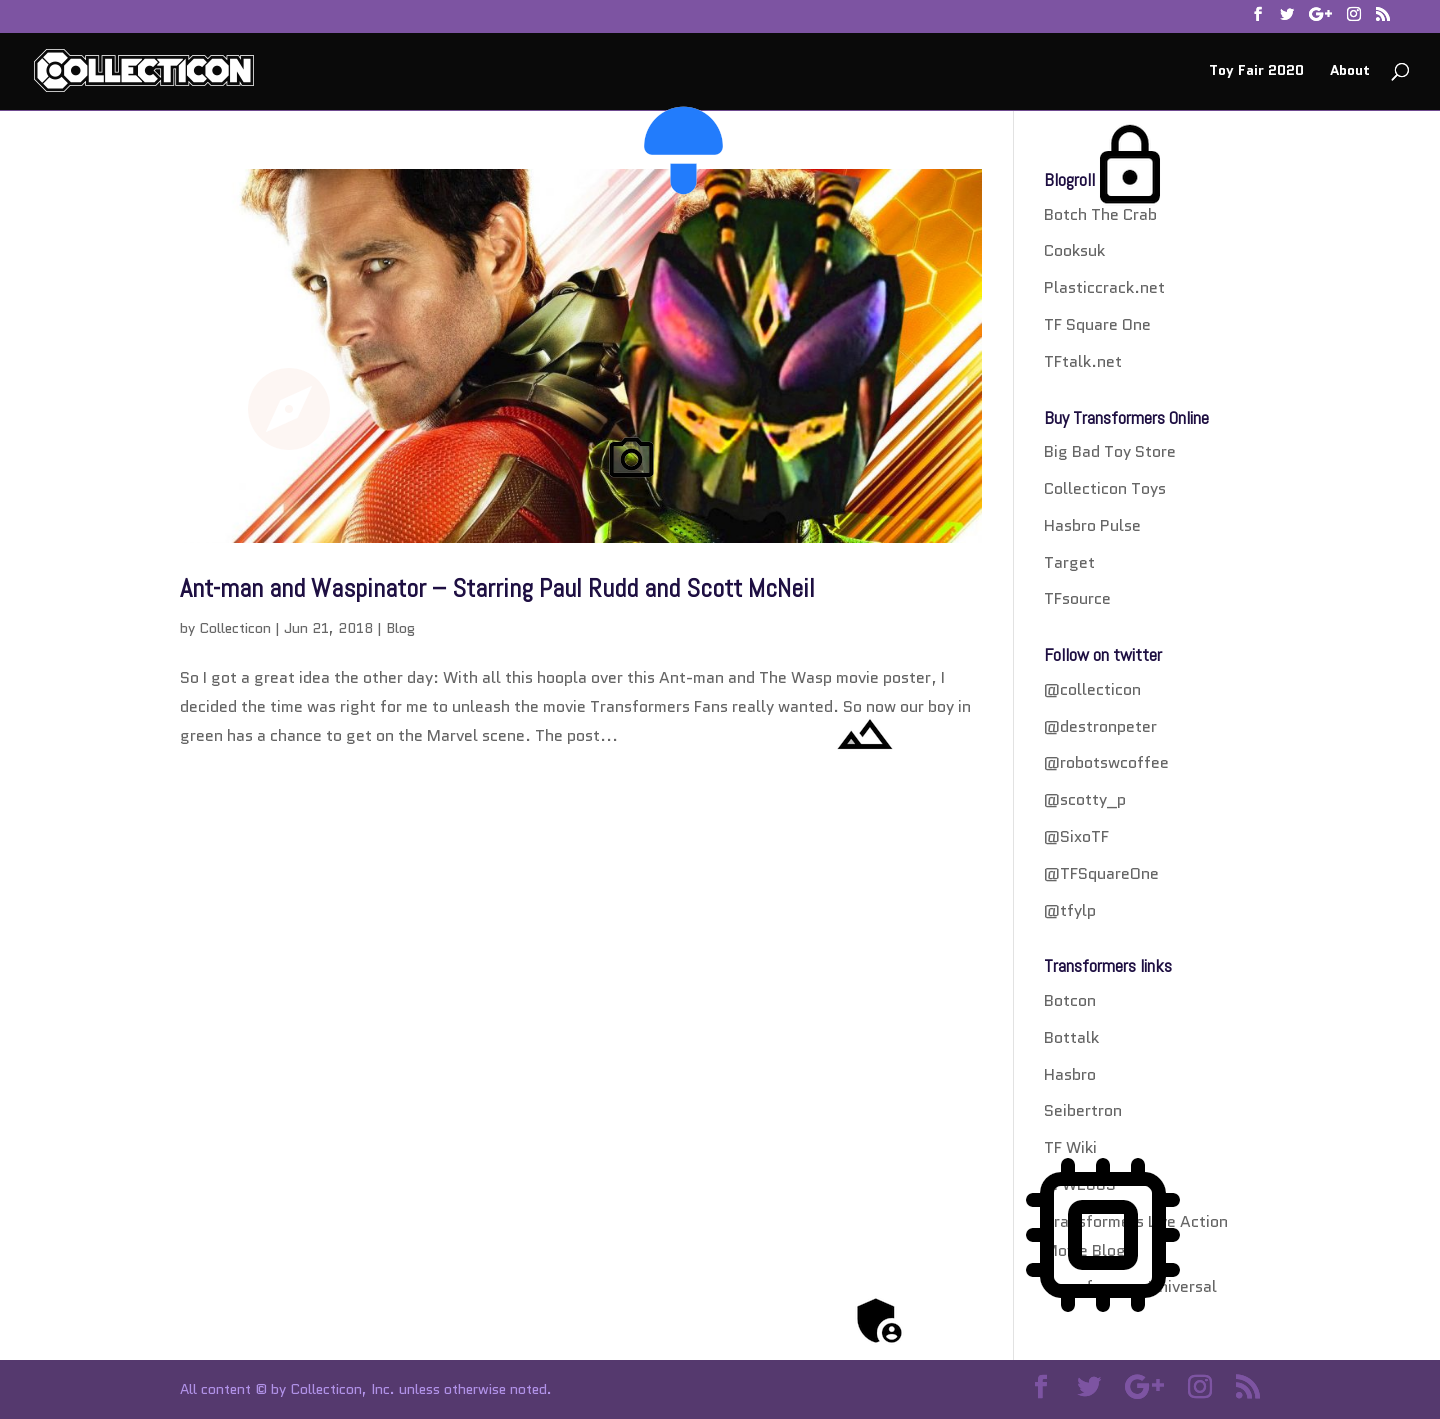  Describe the element at coordinates (1130, 166) in the screenshot. I see `indicates a locked or secured item` at that location.